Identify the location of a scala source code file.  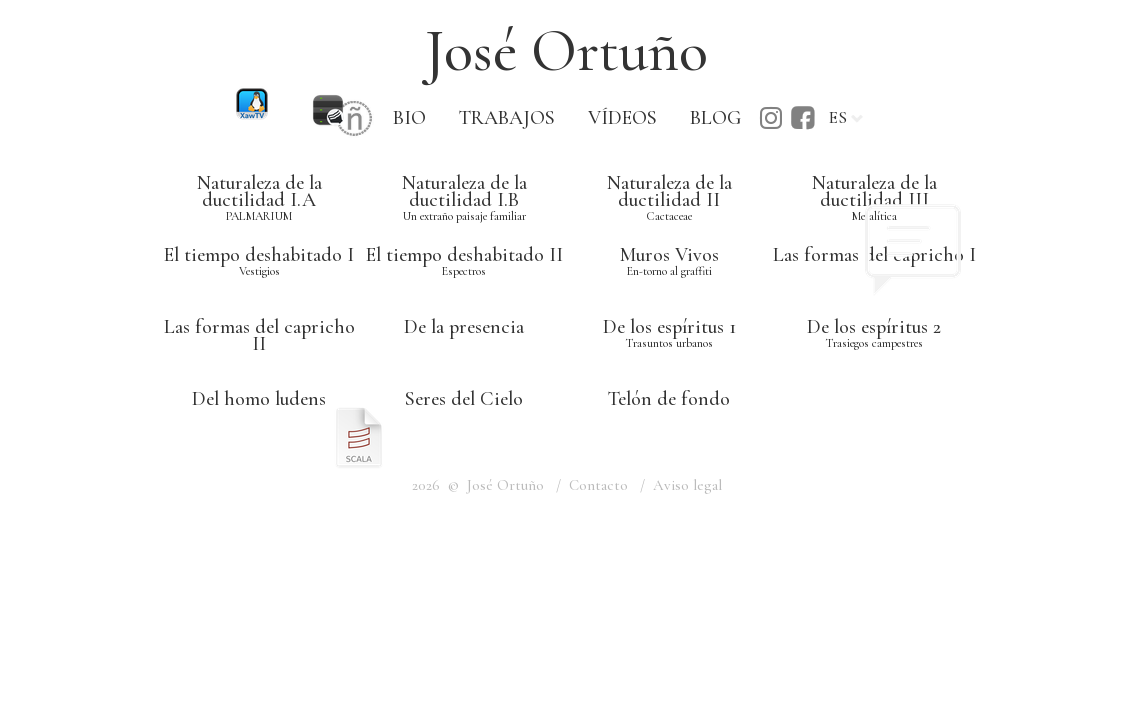
(359, 438).